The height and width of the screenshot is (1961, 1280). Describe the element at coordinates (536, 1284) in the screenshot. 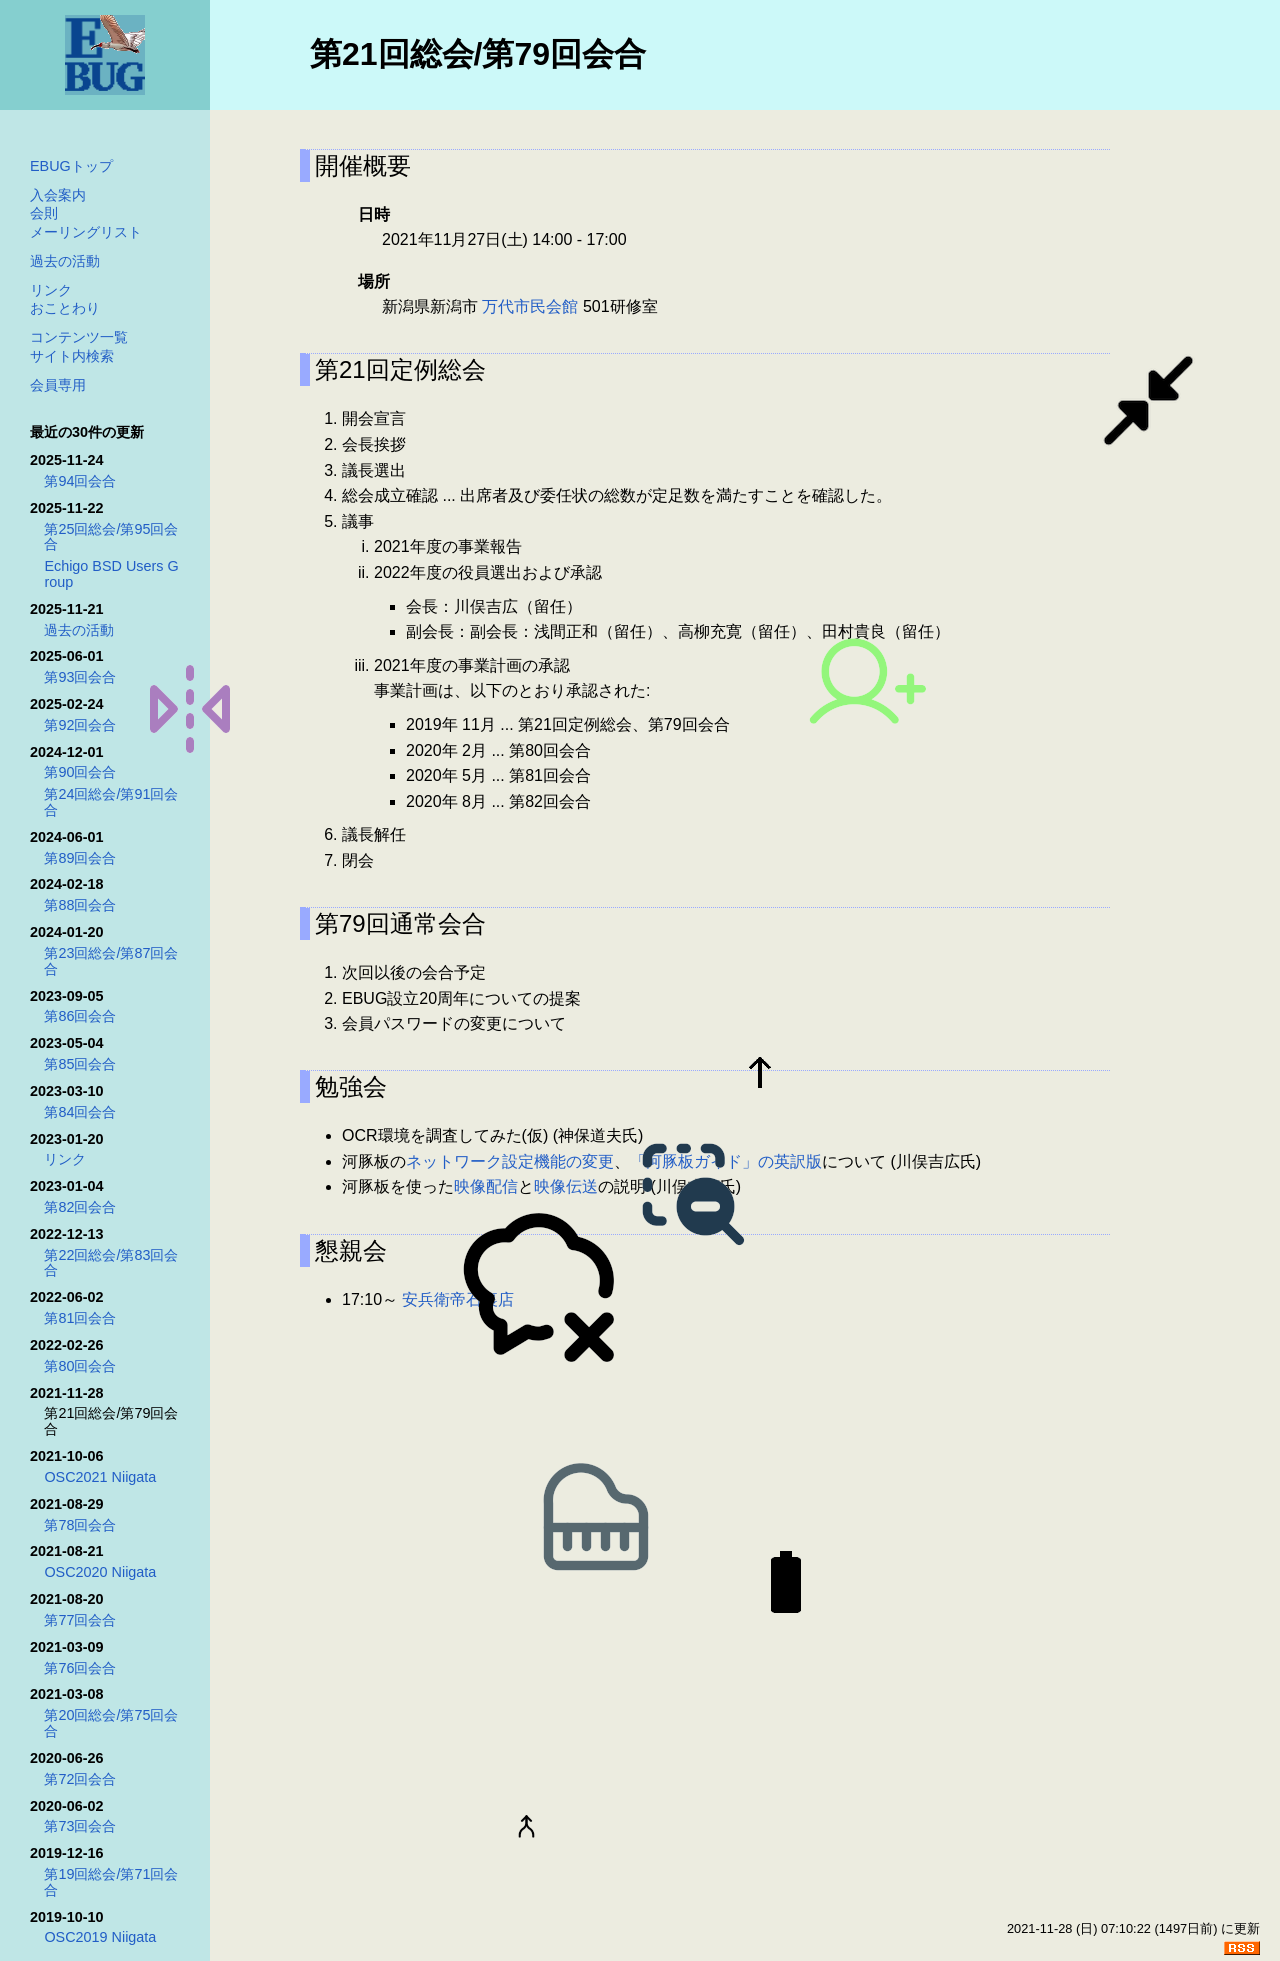

I see `delete a message or conversation` at that location.